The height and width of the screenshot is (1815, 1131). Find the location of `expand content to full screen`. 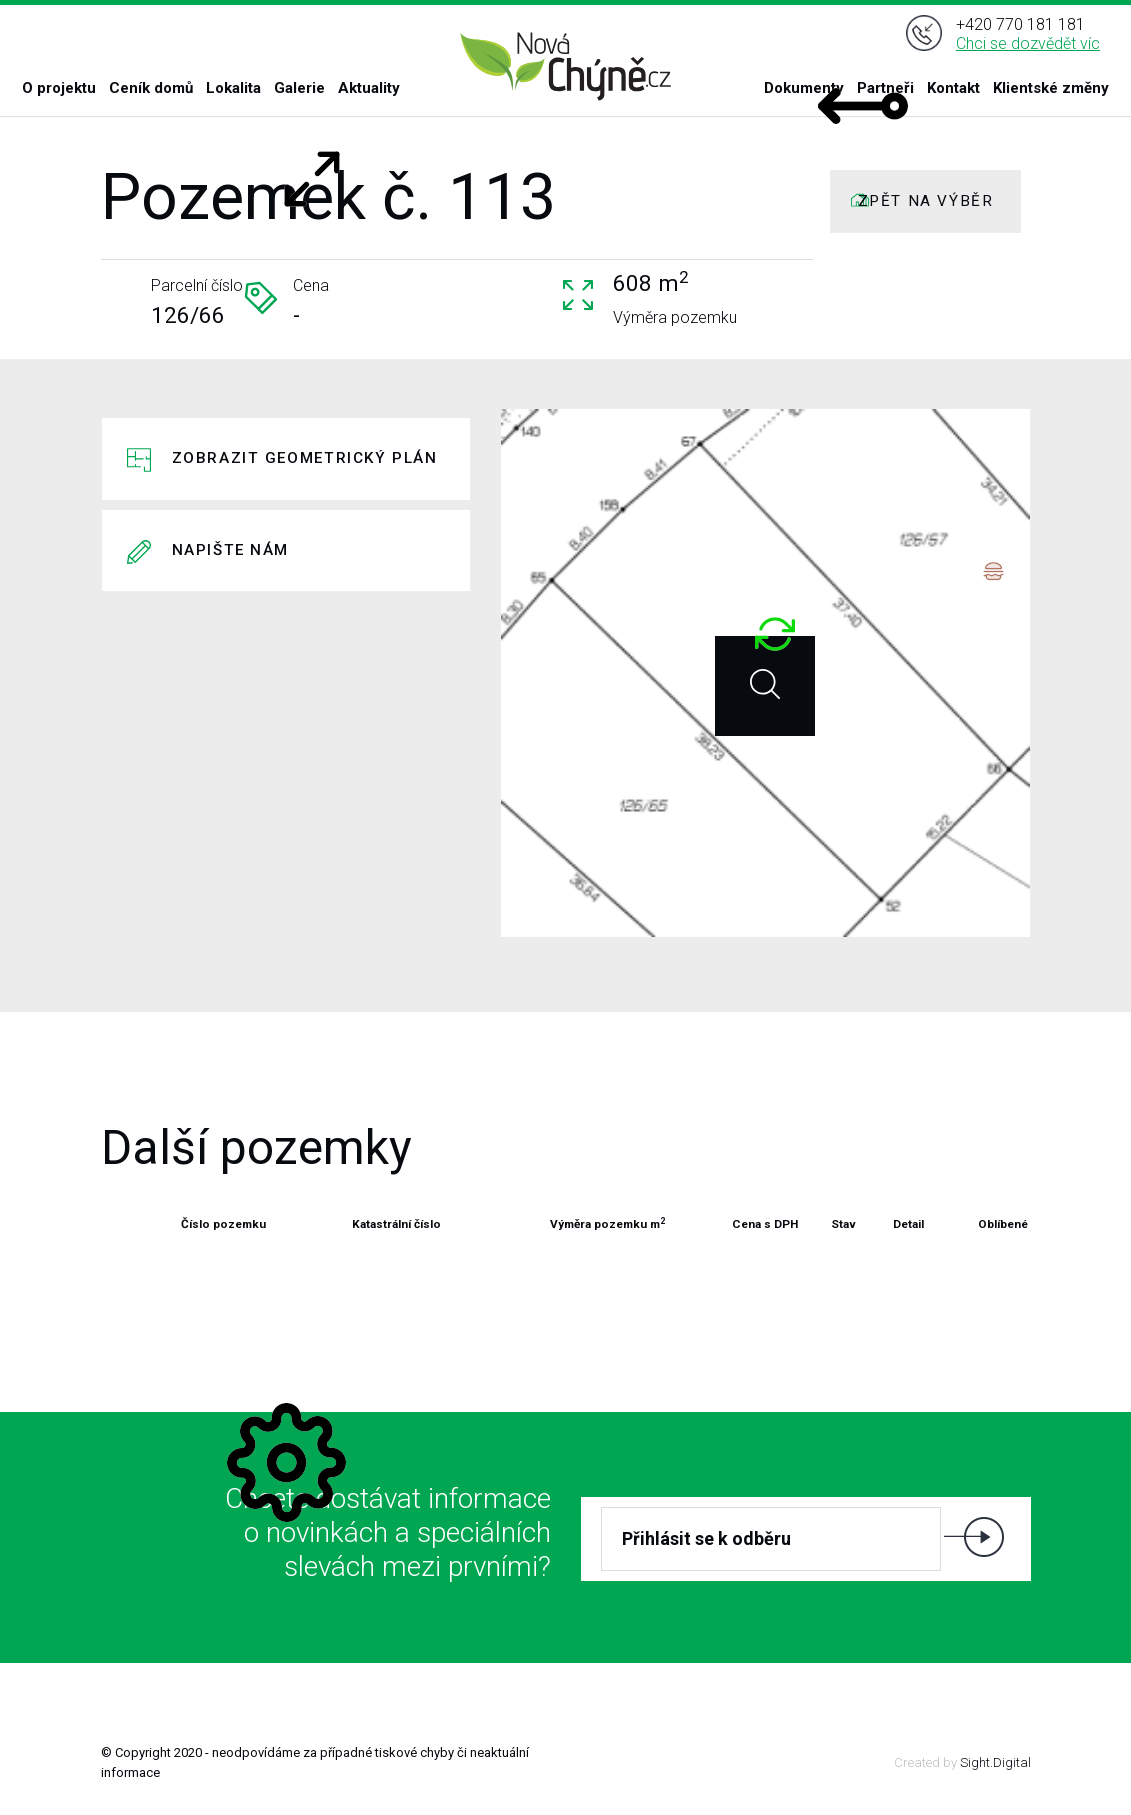

expand content to full screen is located at coordinates (312, 179).